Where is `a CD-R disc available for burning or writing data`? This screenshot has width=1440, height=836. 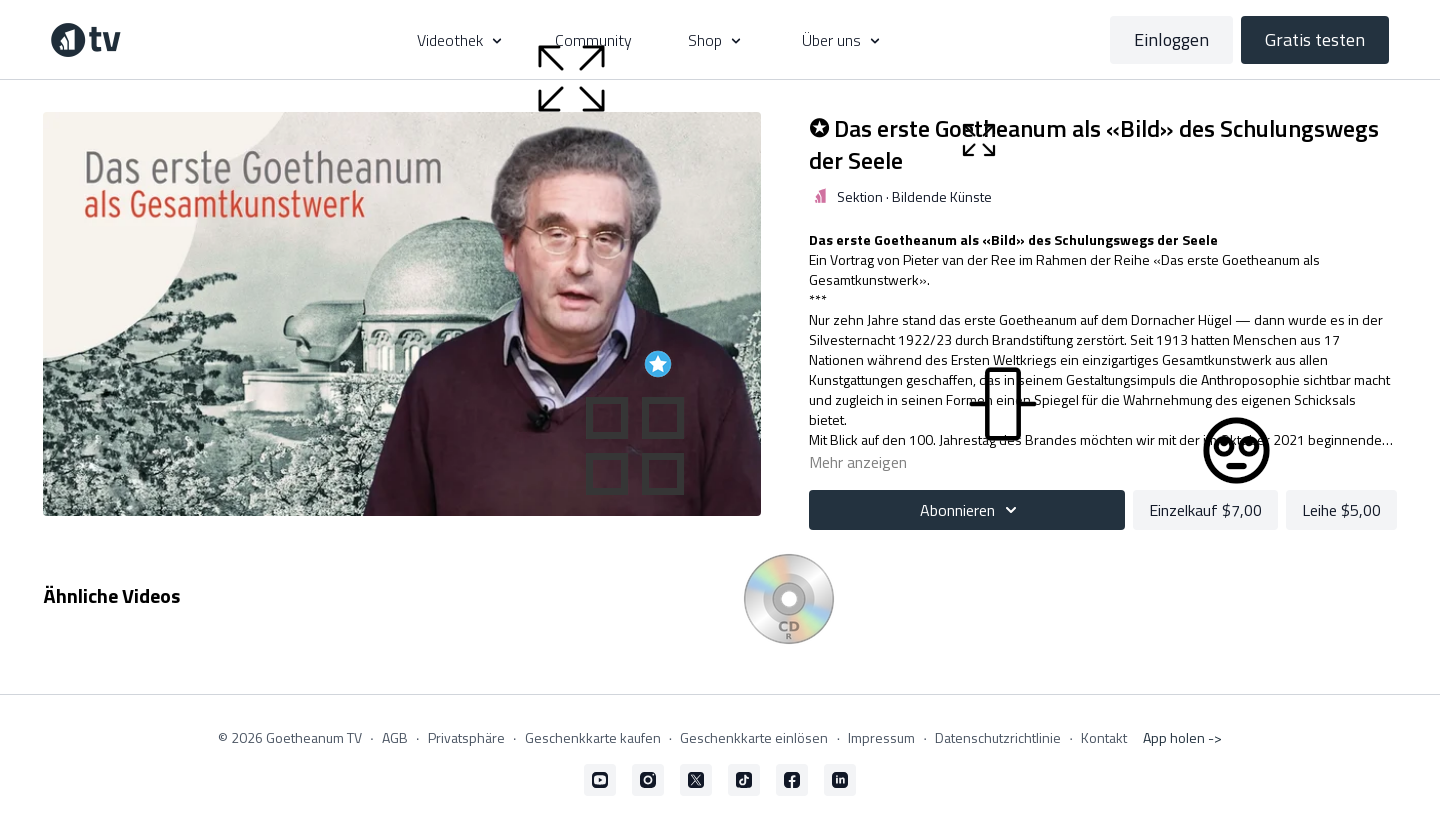 a CD-R disc available for burning or writing data is located at coordinates (789, 599).